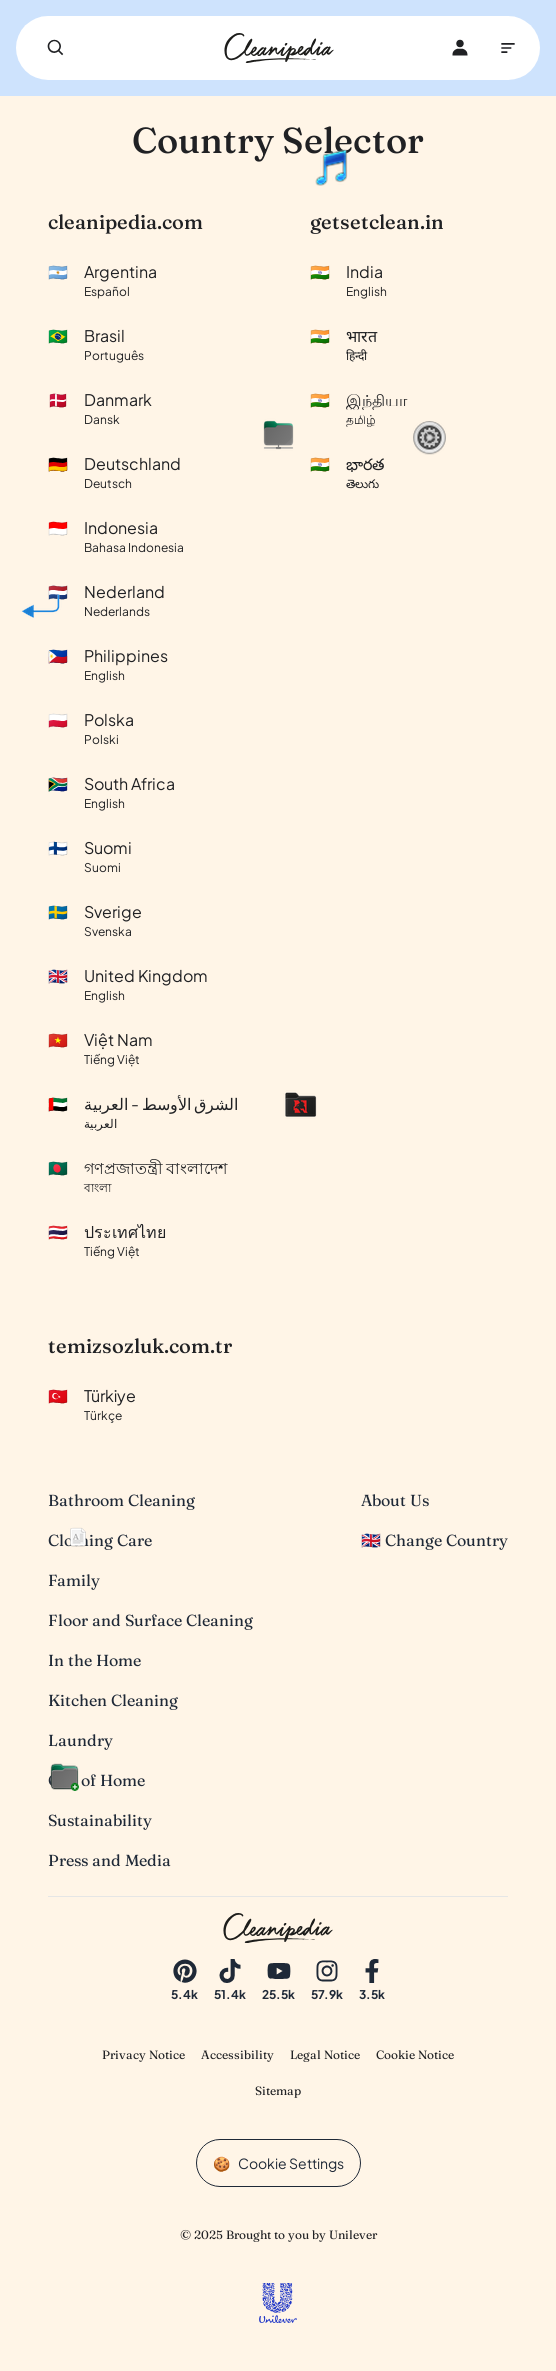 Image resolution: width=556 pixels, height=2371 pixels. What do you see at coordinates (78, 1537) in the screenshot?
I see `open a rich text format document` at bounding box center [78, 1537].